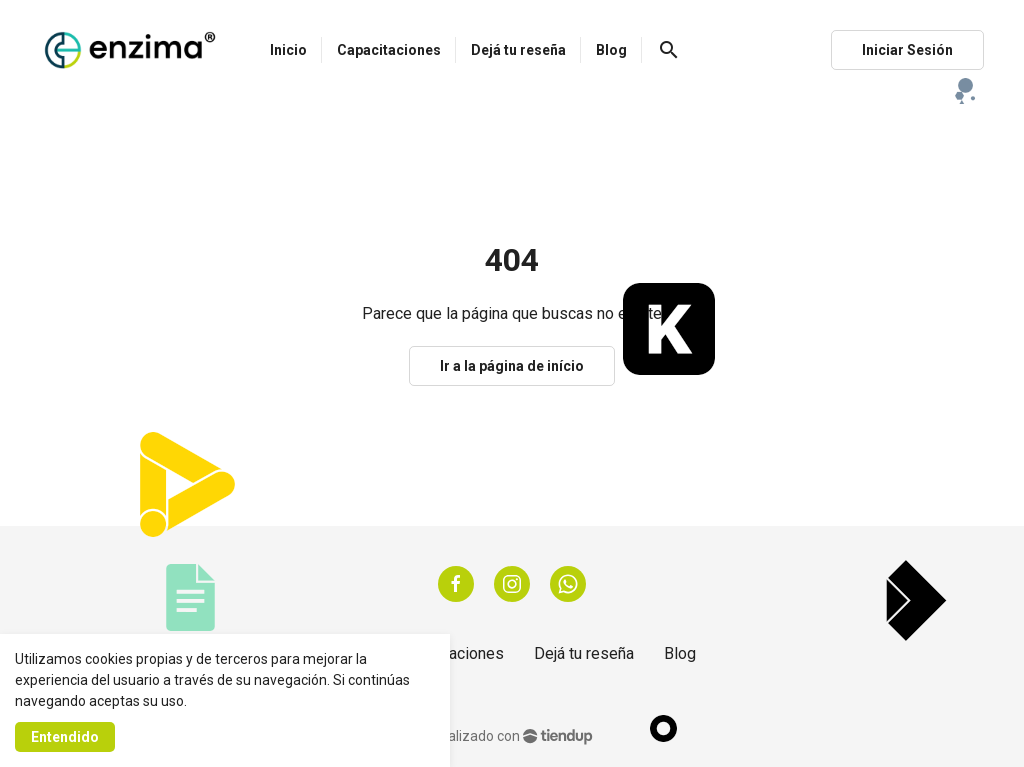 The image size is (1024, 767). Describe the element at coordinates (669, 329) in the screenshot. I see `keystone CMS logo` at that location.